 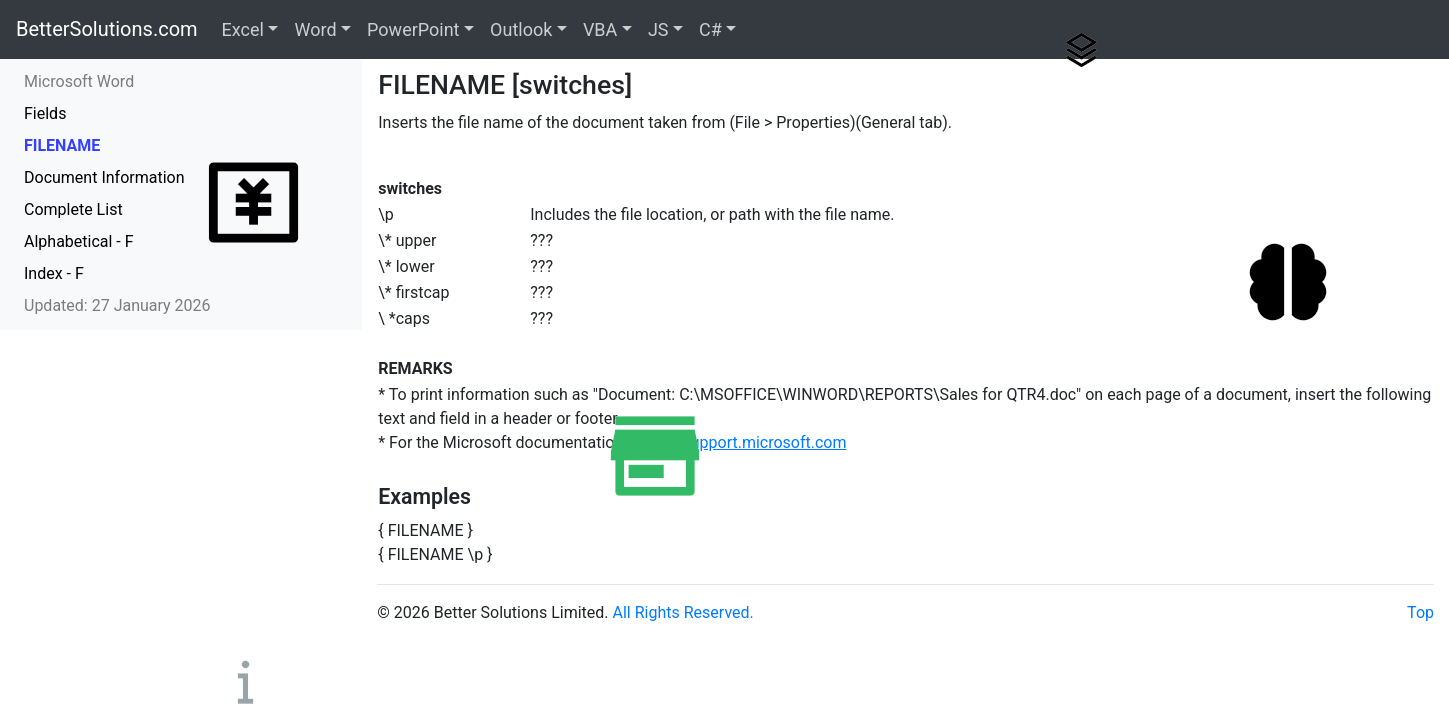 What do you see at coordinates (1288, 282) in the screenshot?
I see `access mental health or wellness features` at bounding box center [1288, 282].